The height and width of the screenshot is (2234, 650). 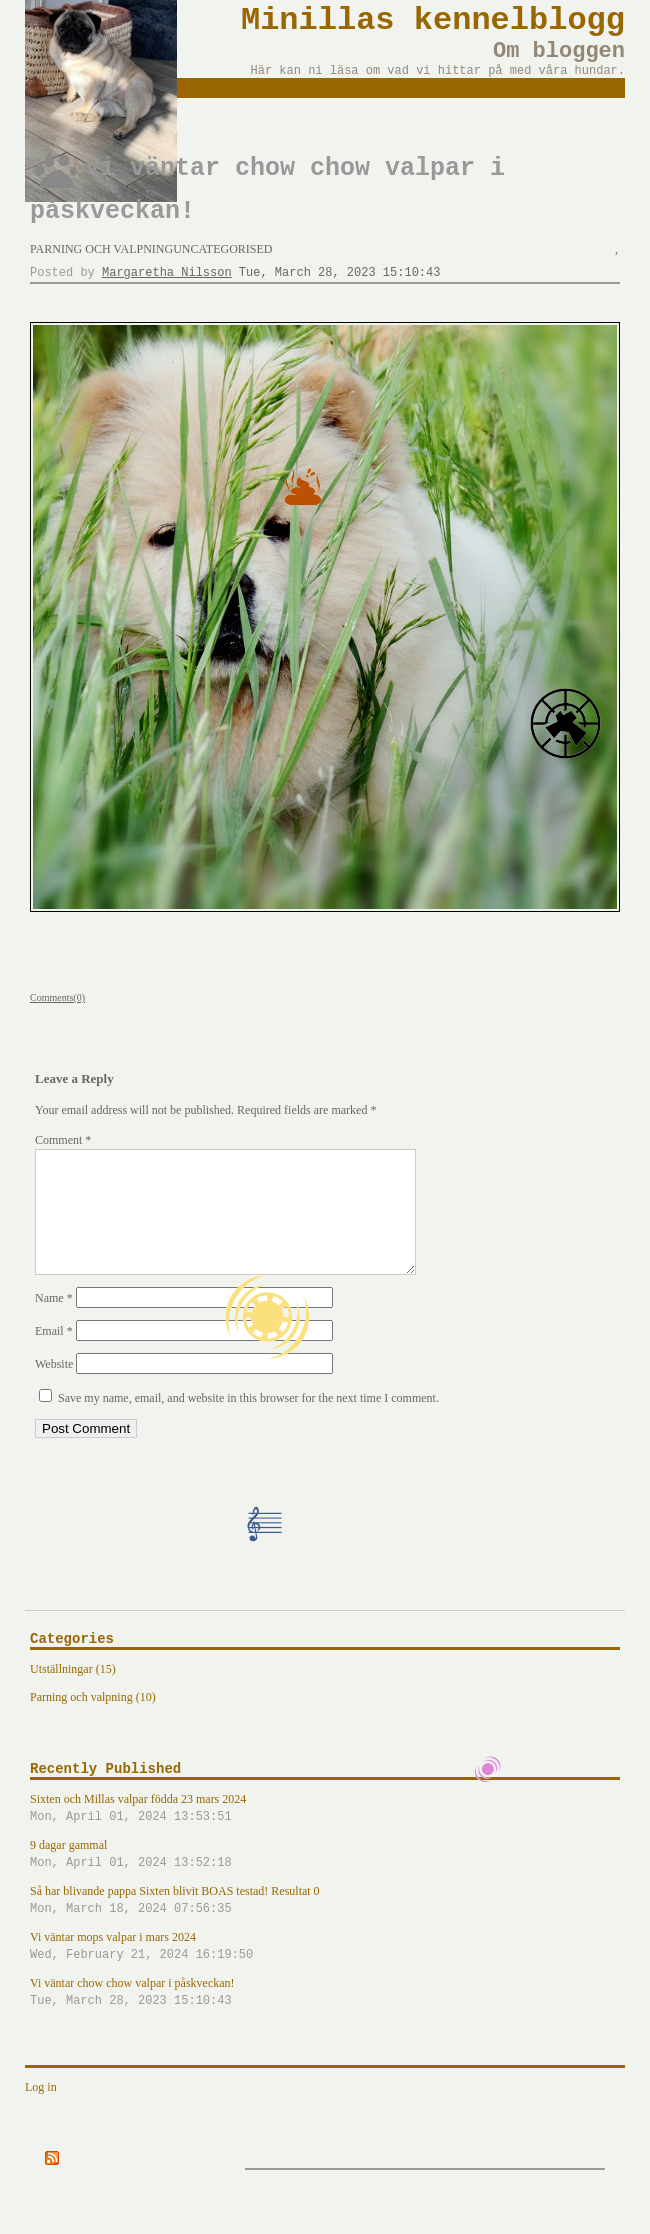 What do you see at coordinates (267, 1317) in the screenshot?
I see `indicates motion detection is active` at bounding box center [267, 1317].